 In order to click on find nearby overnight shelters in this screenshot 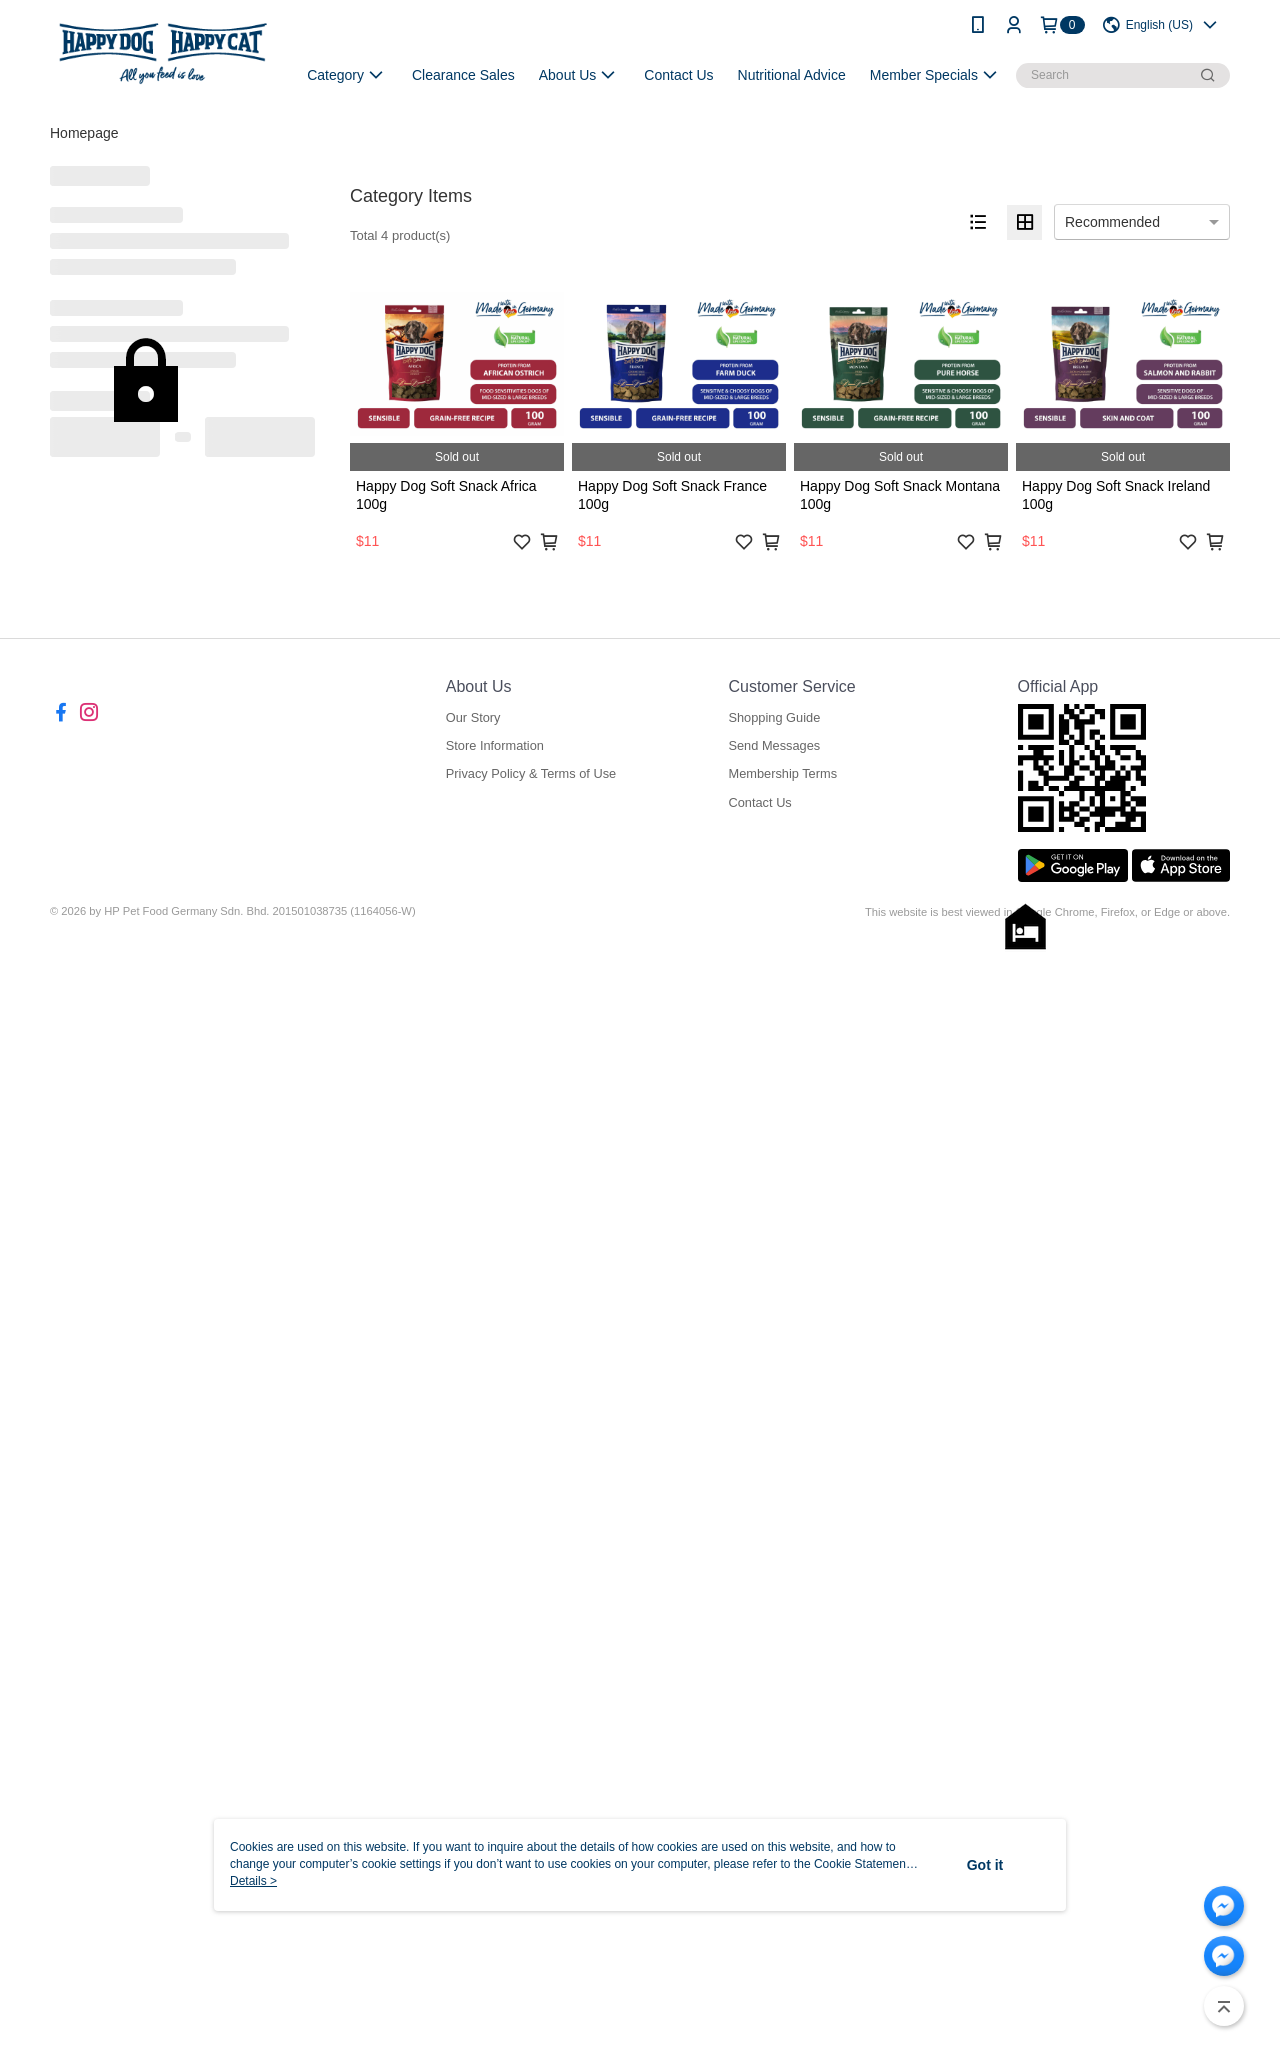, I will do `click(1025, 926)`.